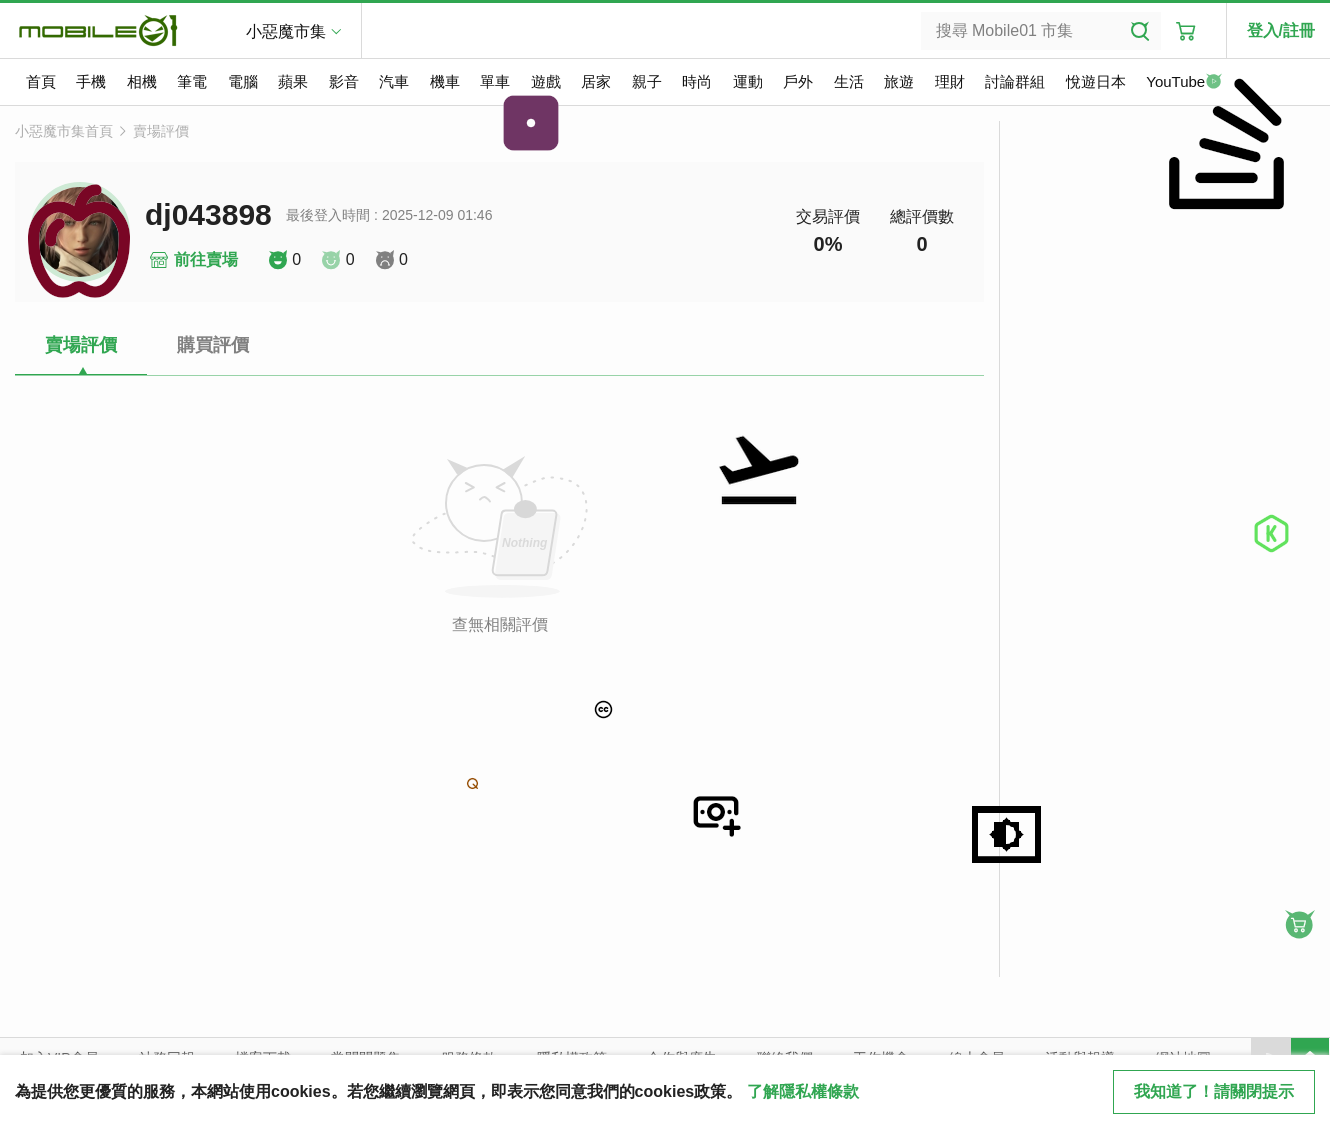  Describe the element at coordinates (1271, 533) in the screenshot. I see `indicates a keyboard shortcut or hotkey` at that location.